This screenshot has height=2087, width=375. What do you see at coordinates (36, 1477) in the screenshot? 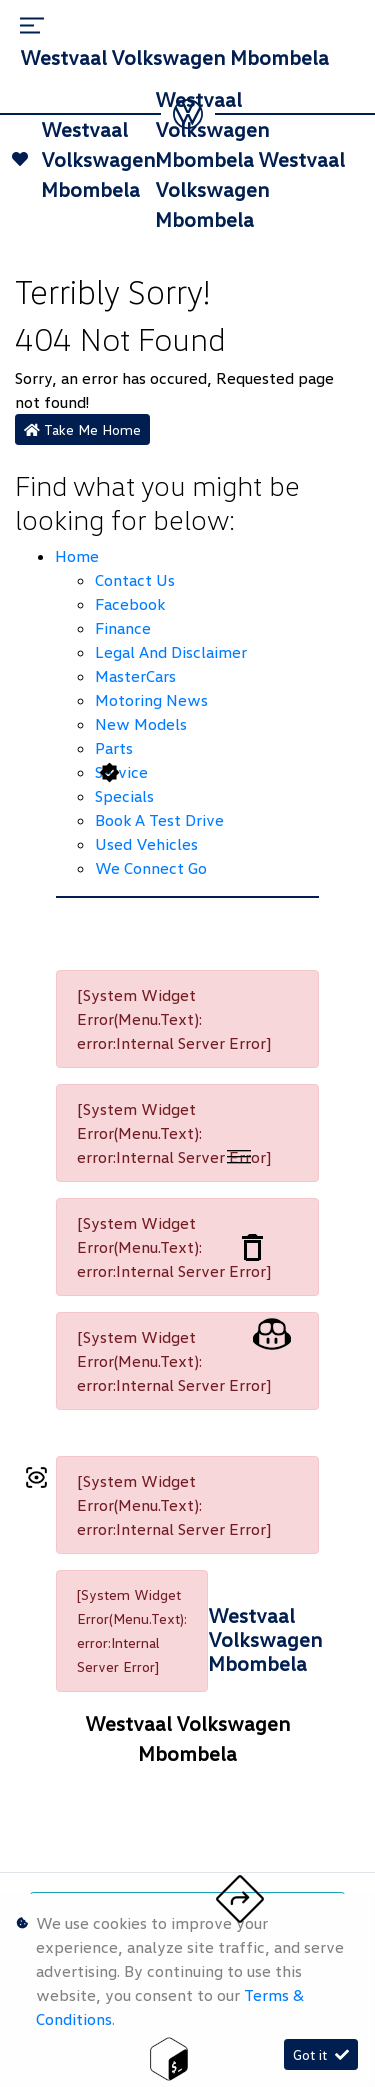
I see `scan with eye tracking or face recognition` at bounding box center [36, 1477].